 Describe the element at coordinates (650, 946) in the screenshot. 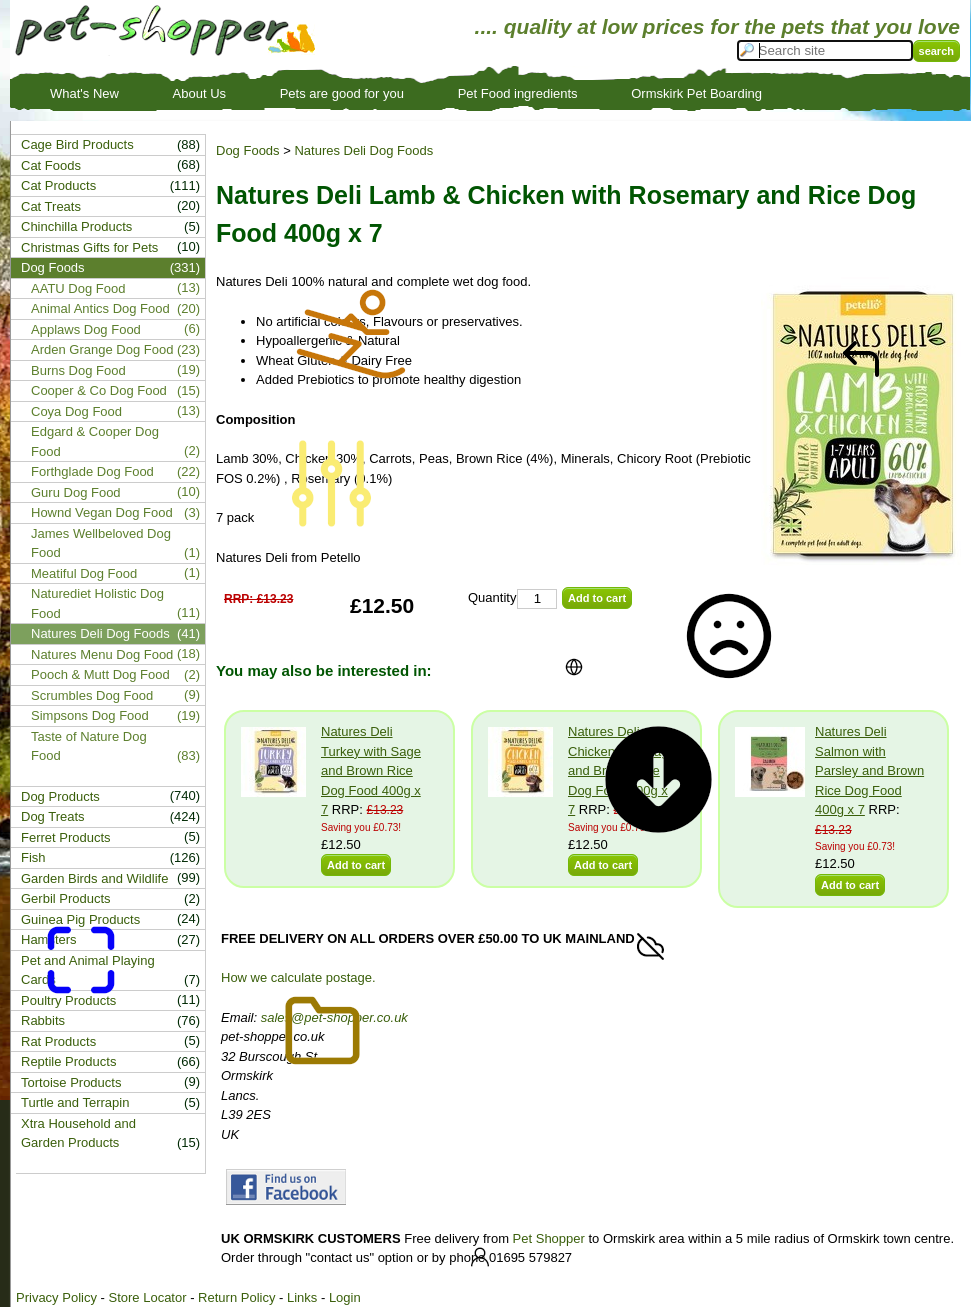

I see `indicates offline mode or no cloud connection` at that location.